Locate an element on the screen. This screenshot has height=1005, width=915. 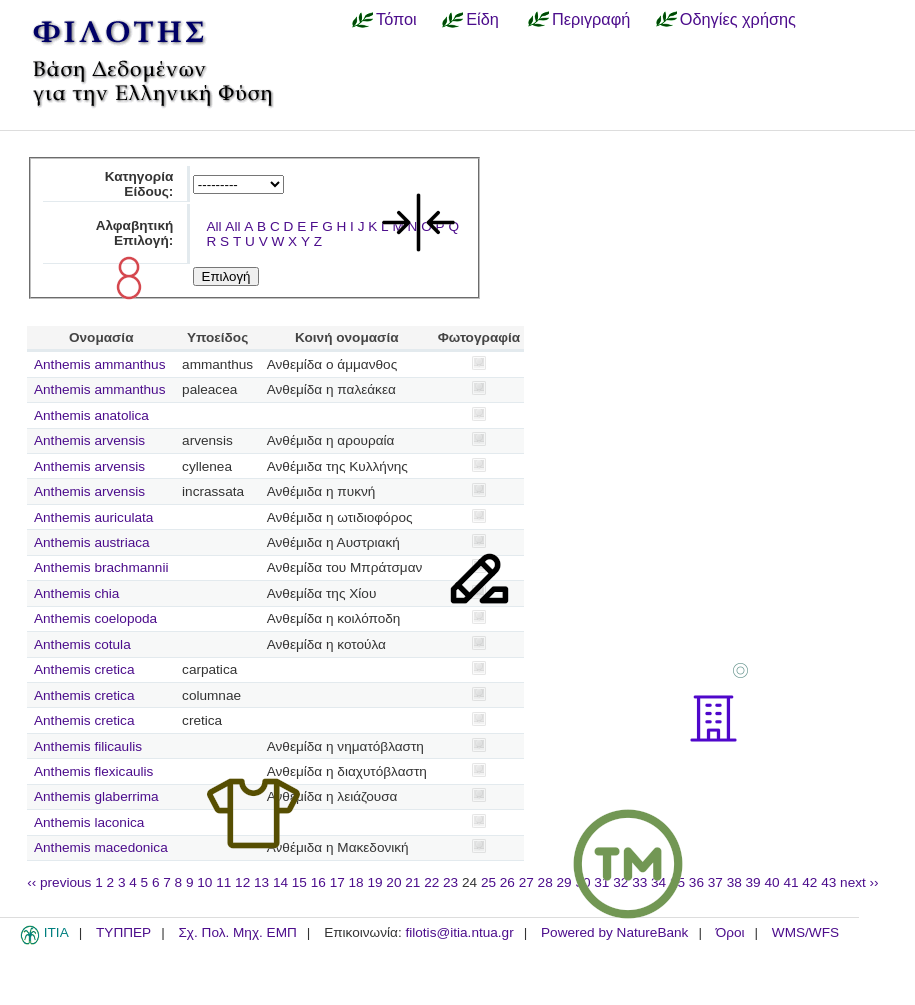
browse clothing or apparel items is located at coordinates (253, 813).